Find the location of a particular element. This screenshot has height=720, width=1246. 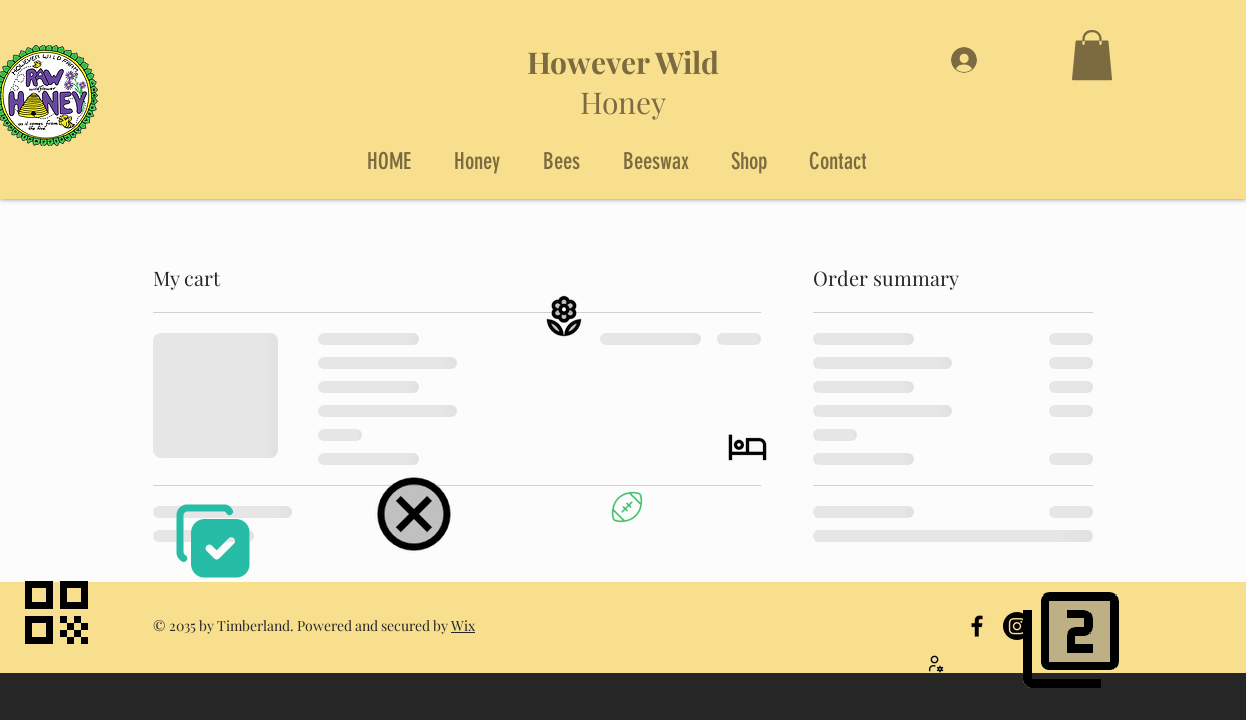

indicates 2 items selected or stacked is located at coordinates (1071, 640).